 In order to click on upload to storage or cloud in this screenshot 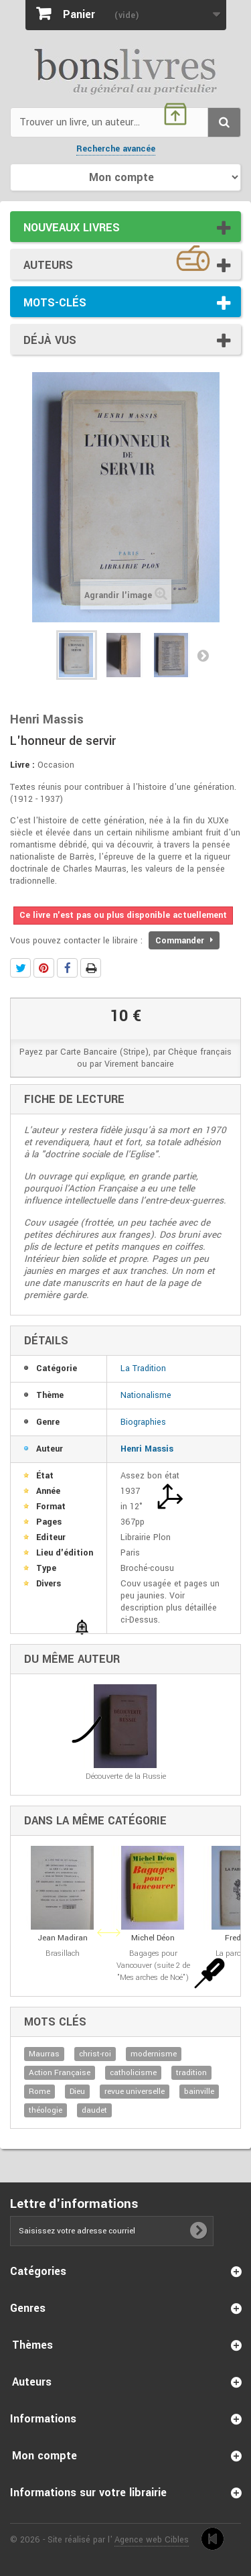, I will do `click(175, 114)`.